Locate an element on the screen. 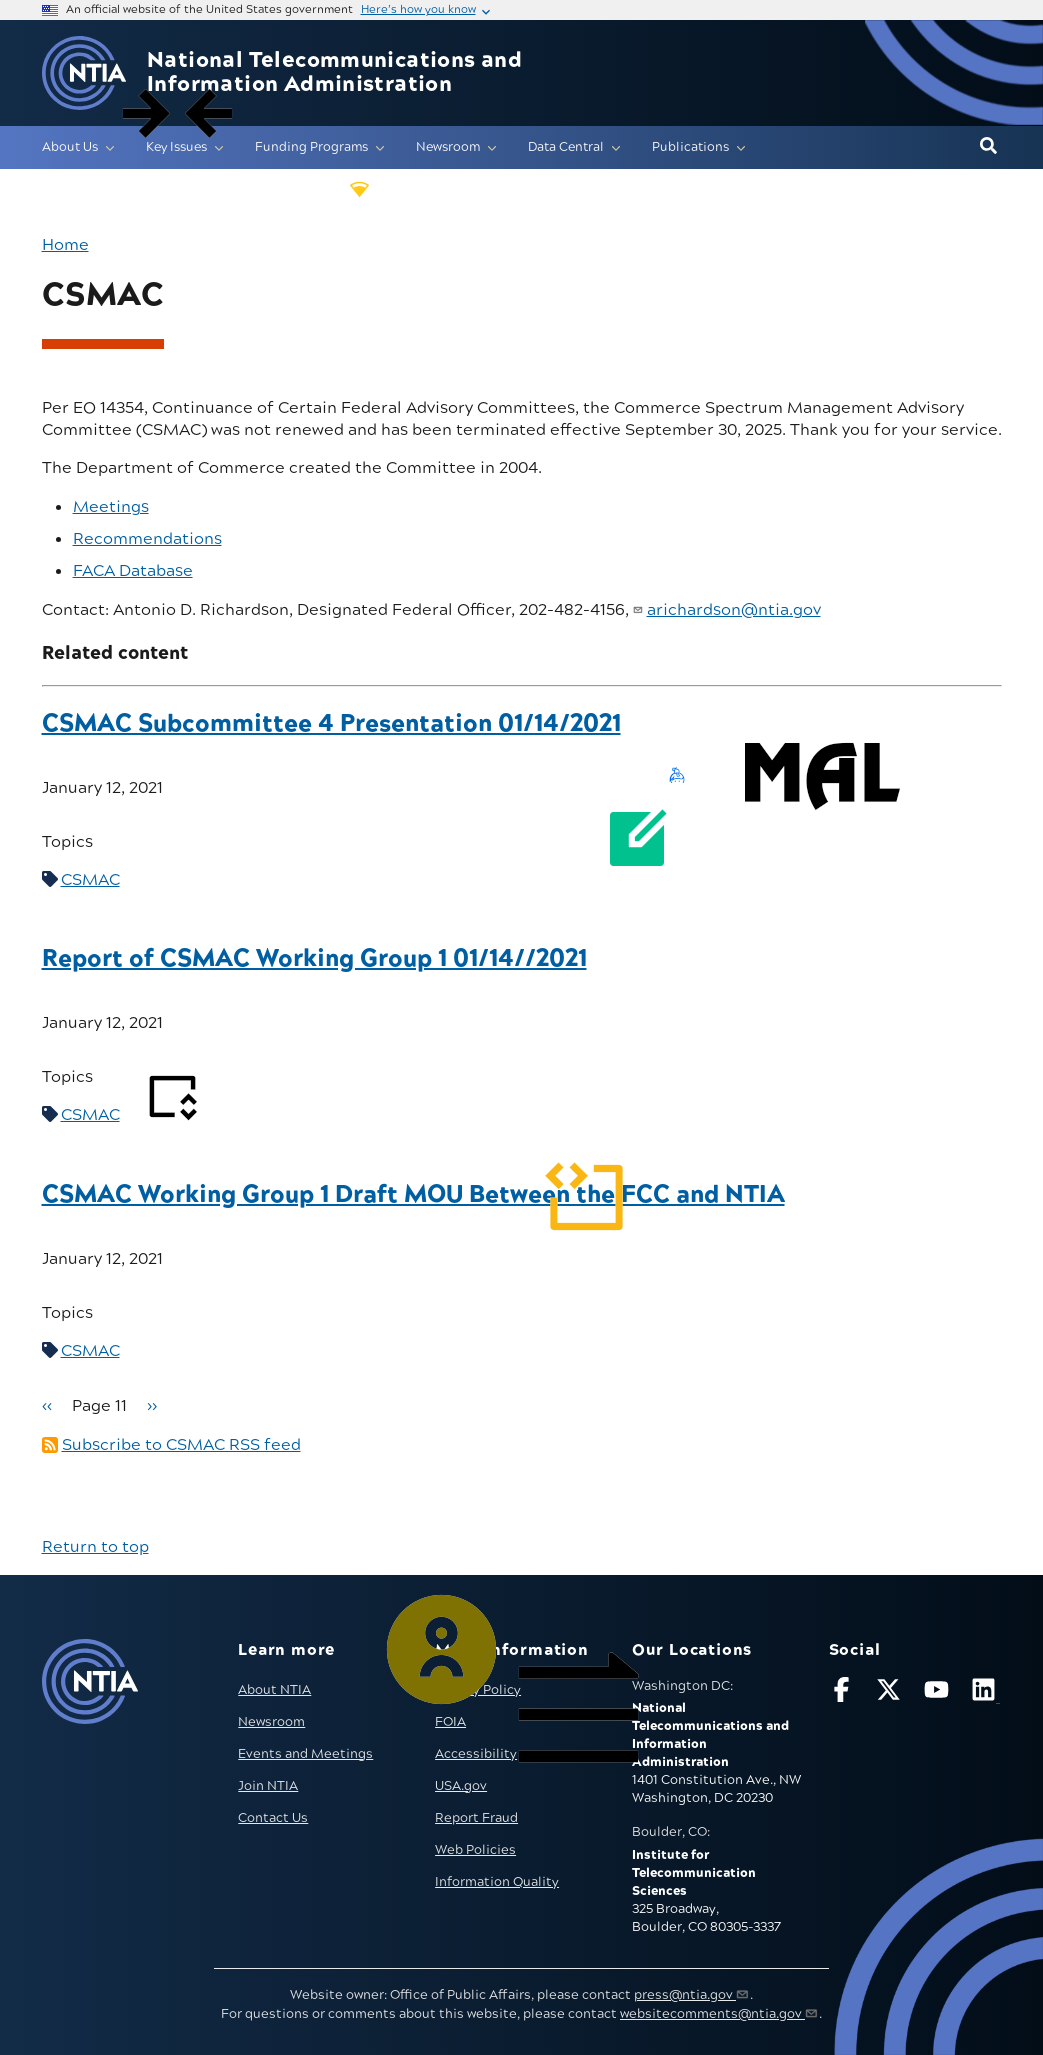 Image resolution: width=1043 pixels, height=2055 pixels. edit or compose a new document is located at coordinates (637, 839).